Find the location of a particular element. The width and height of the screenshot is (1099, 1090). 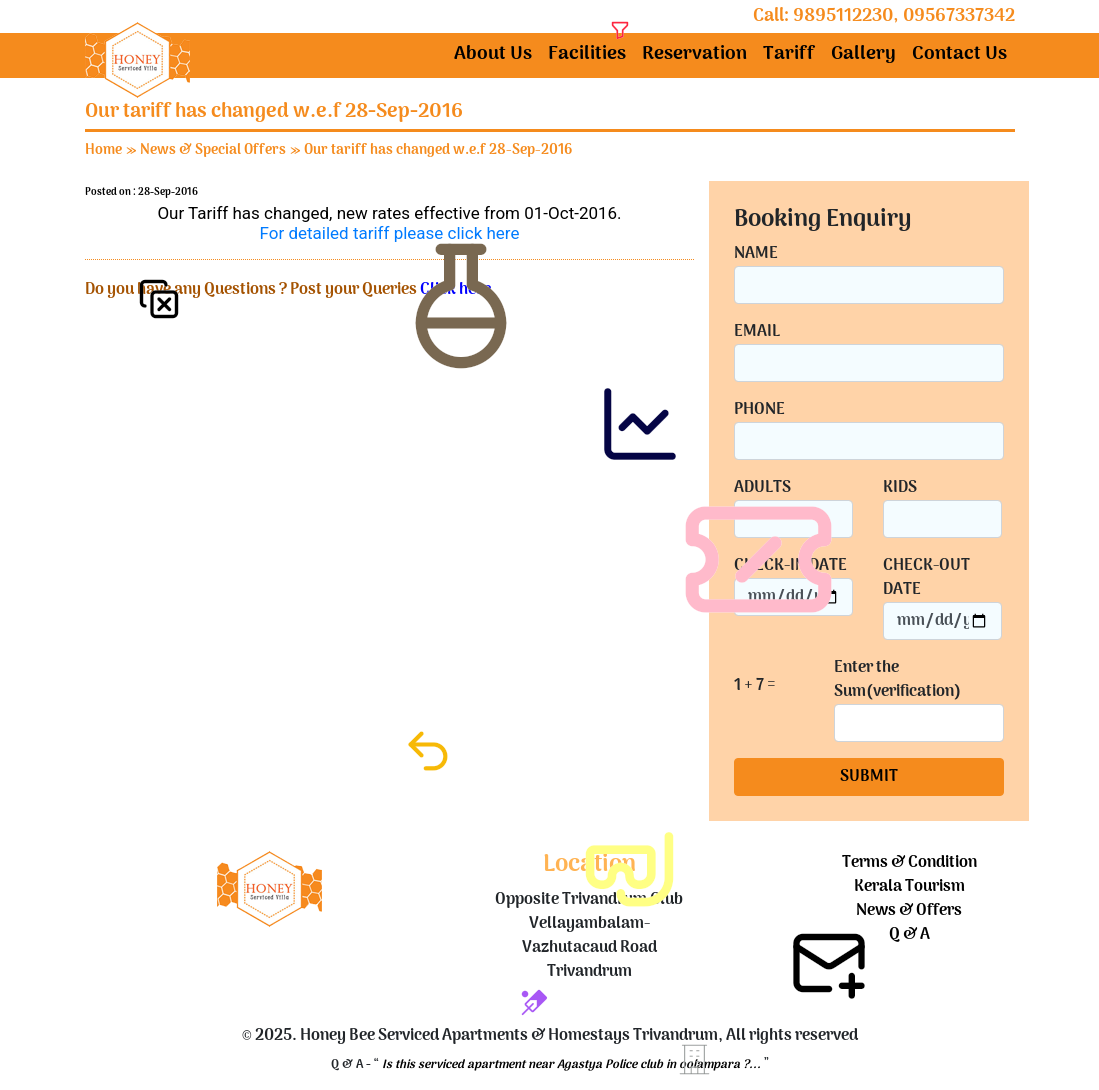

compose a new email is located at coordinates (829, 963).